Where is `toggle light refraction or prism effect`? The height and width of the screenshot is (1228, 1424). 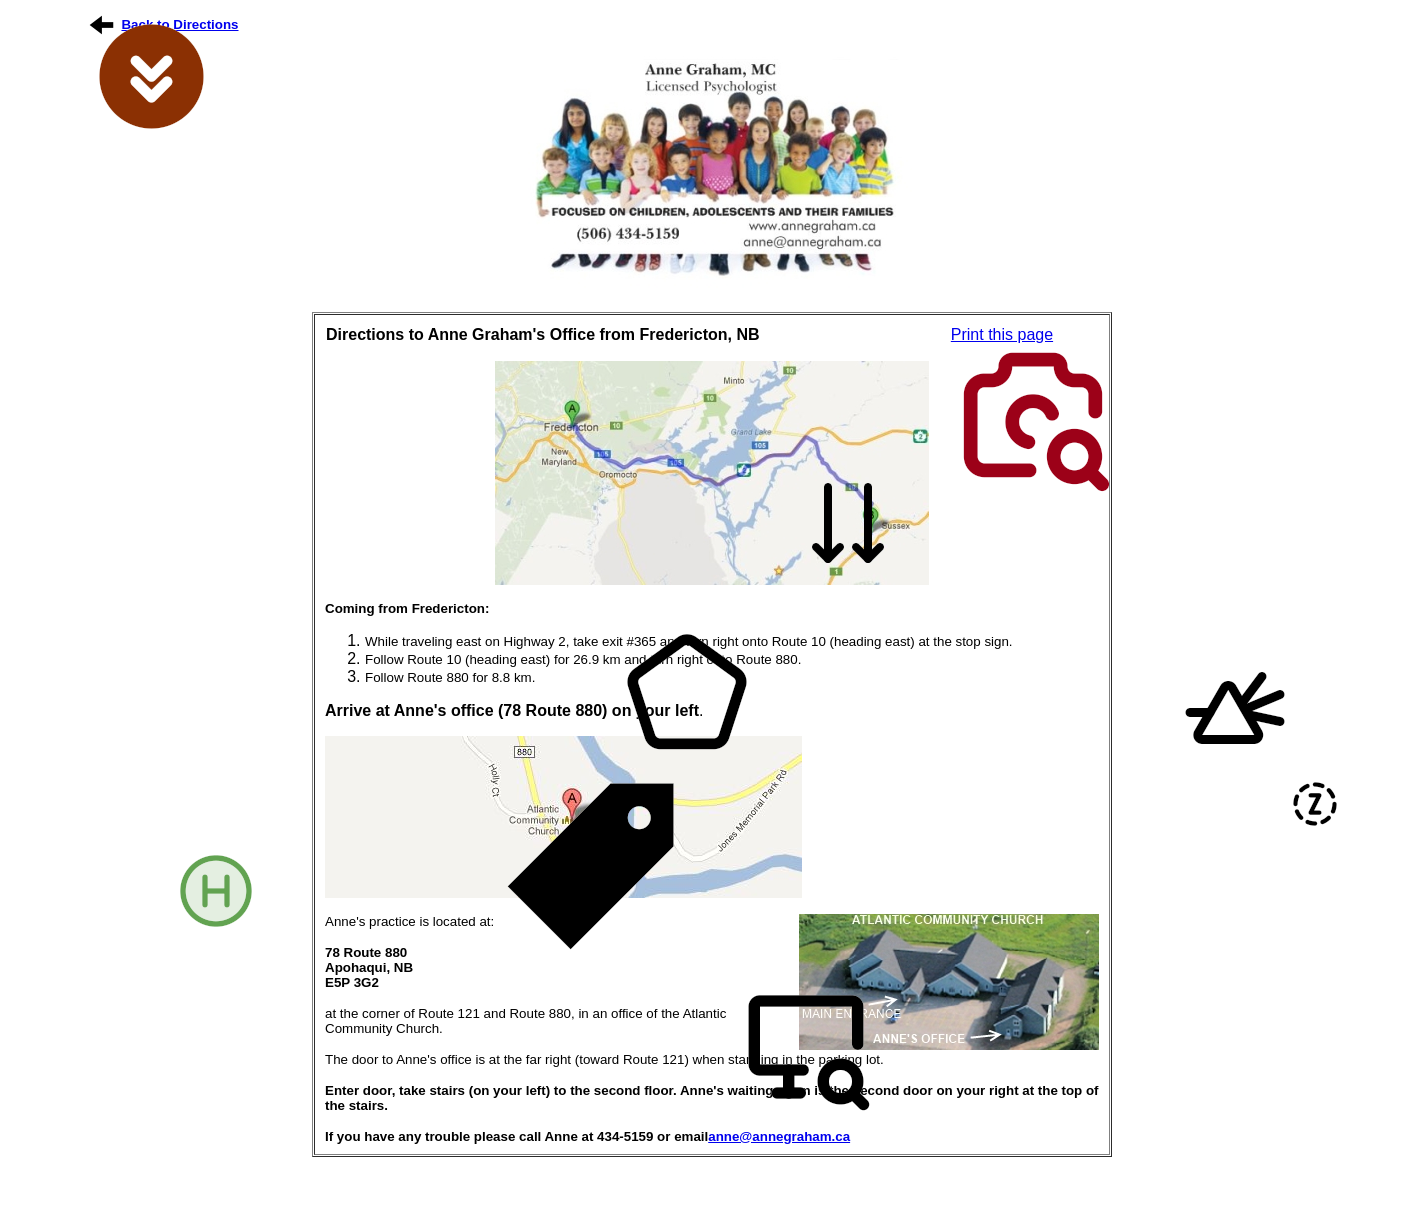
toggle light refraction or prism effect is located at coordinates (1235, 708).